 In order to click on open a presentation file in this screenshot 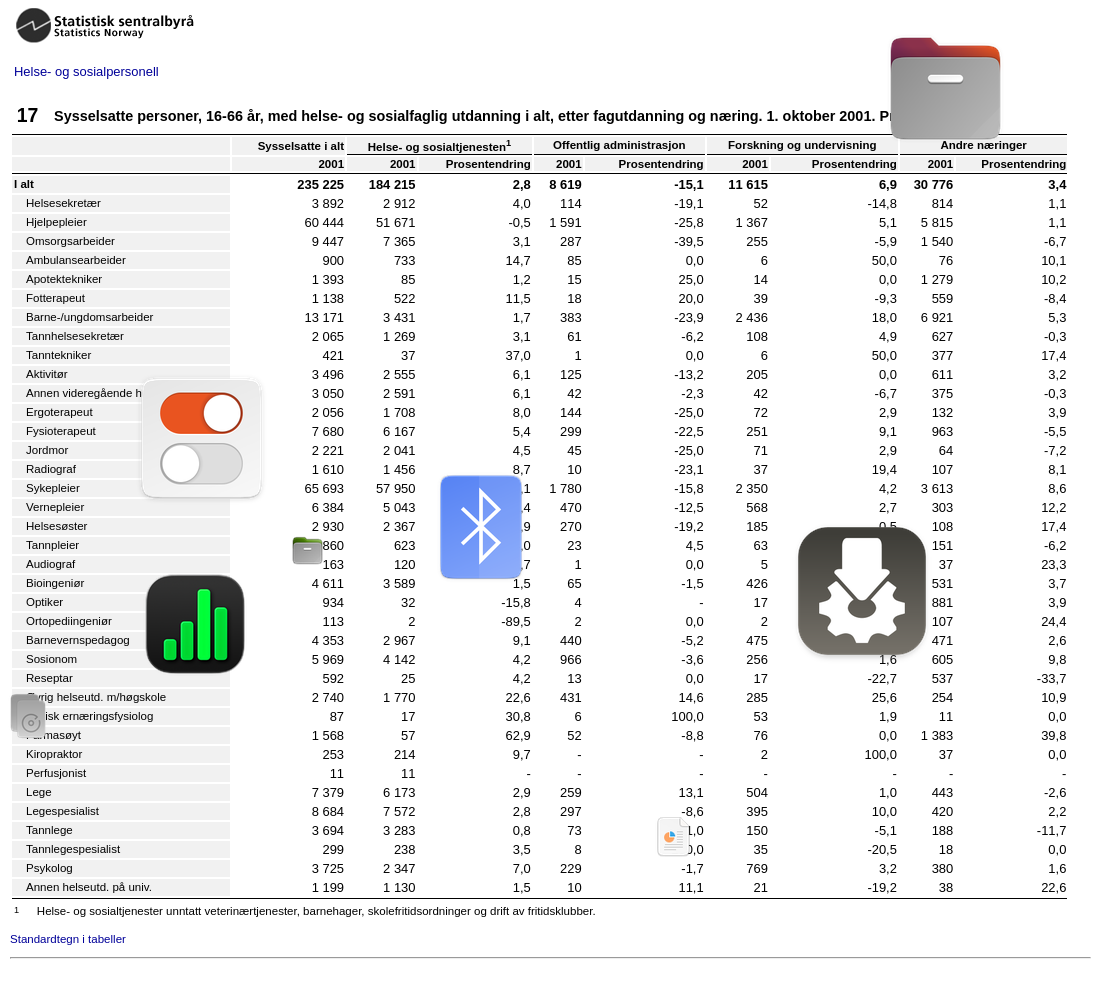, I will do `click(673, 836)`.